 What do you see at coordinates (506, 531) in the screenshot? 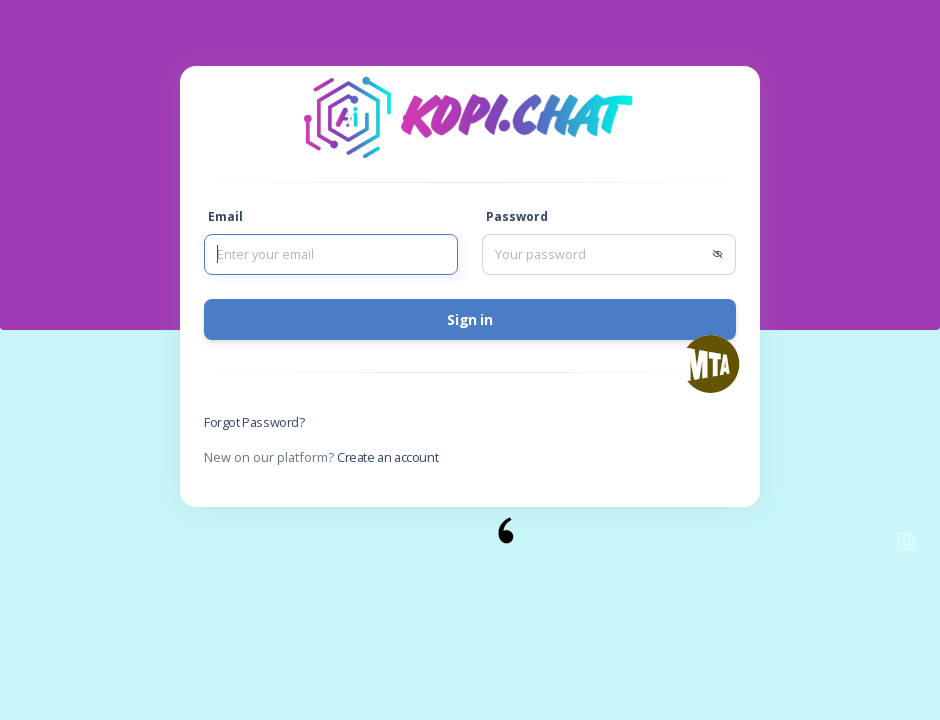
I see `insert a block quote or citation` at bounding box center [506, 531].